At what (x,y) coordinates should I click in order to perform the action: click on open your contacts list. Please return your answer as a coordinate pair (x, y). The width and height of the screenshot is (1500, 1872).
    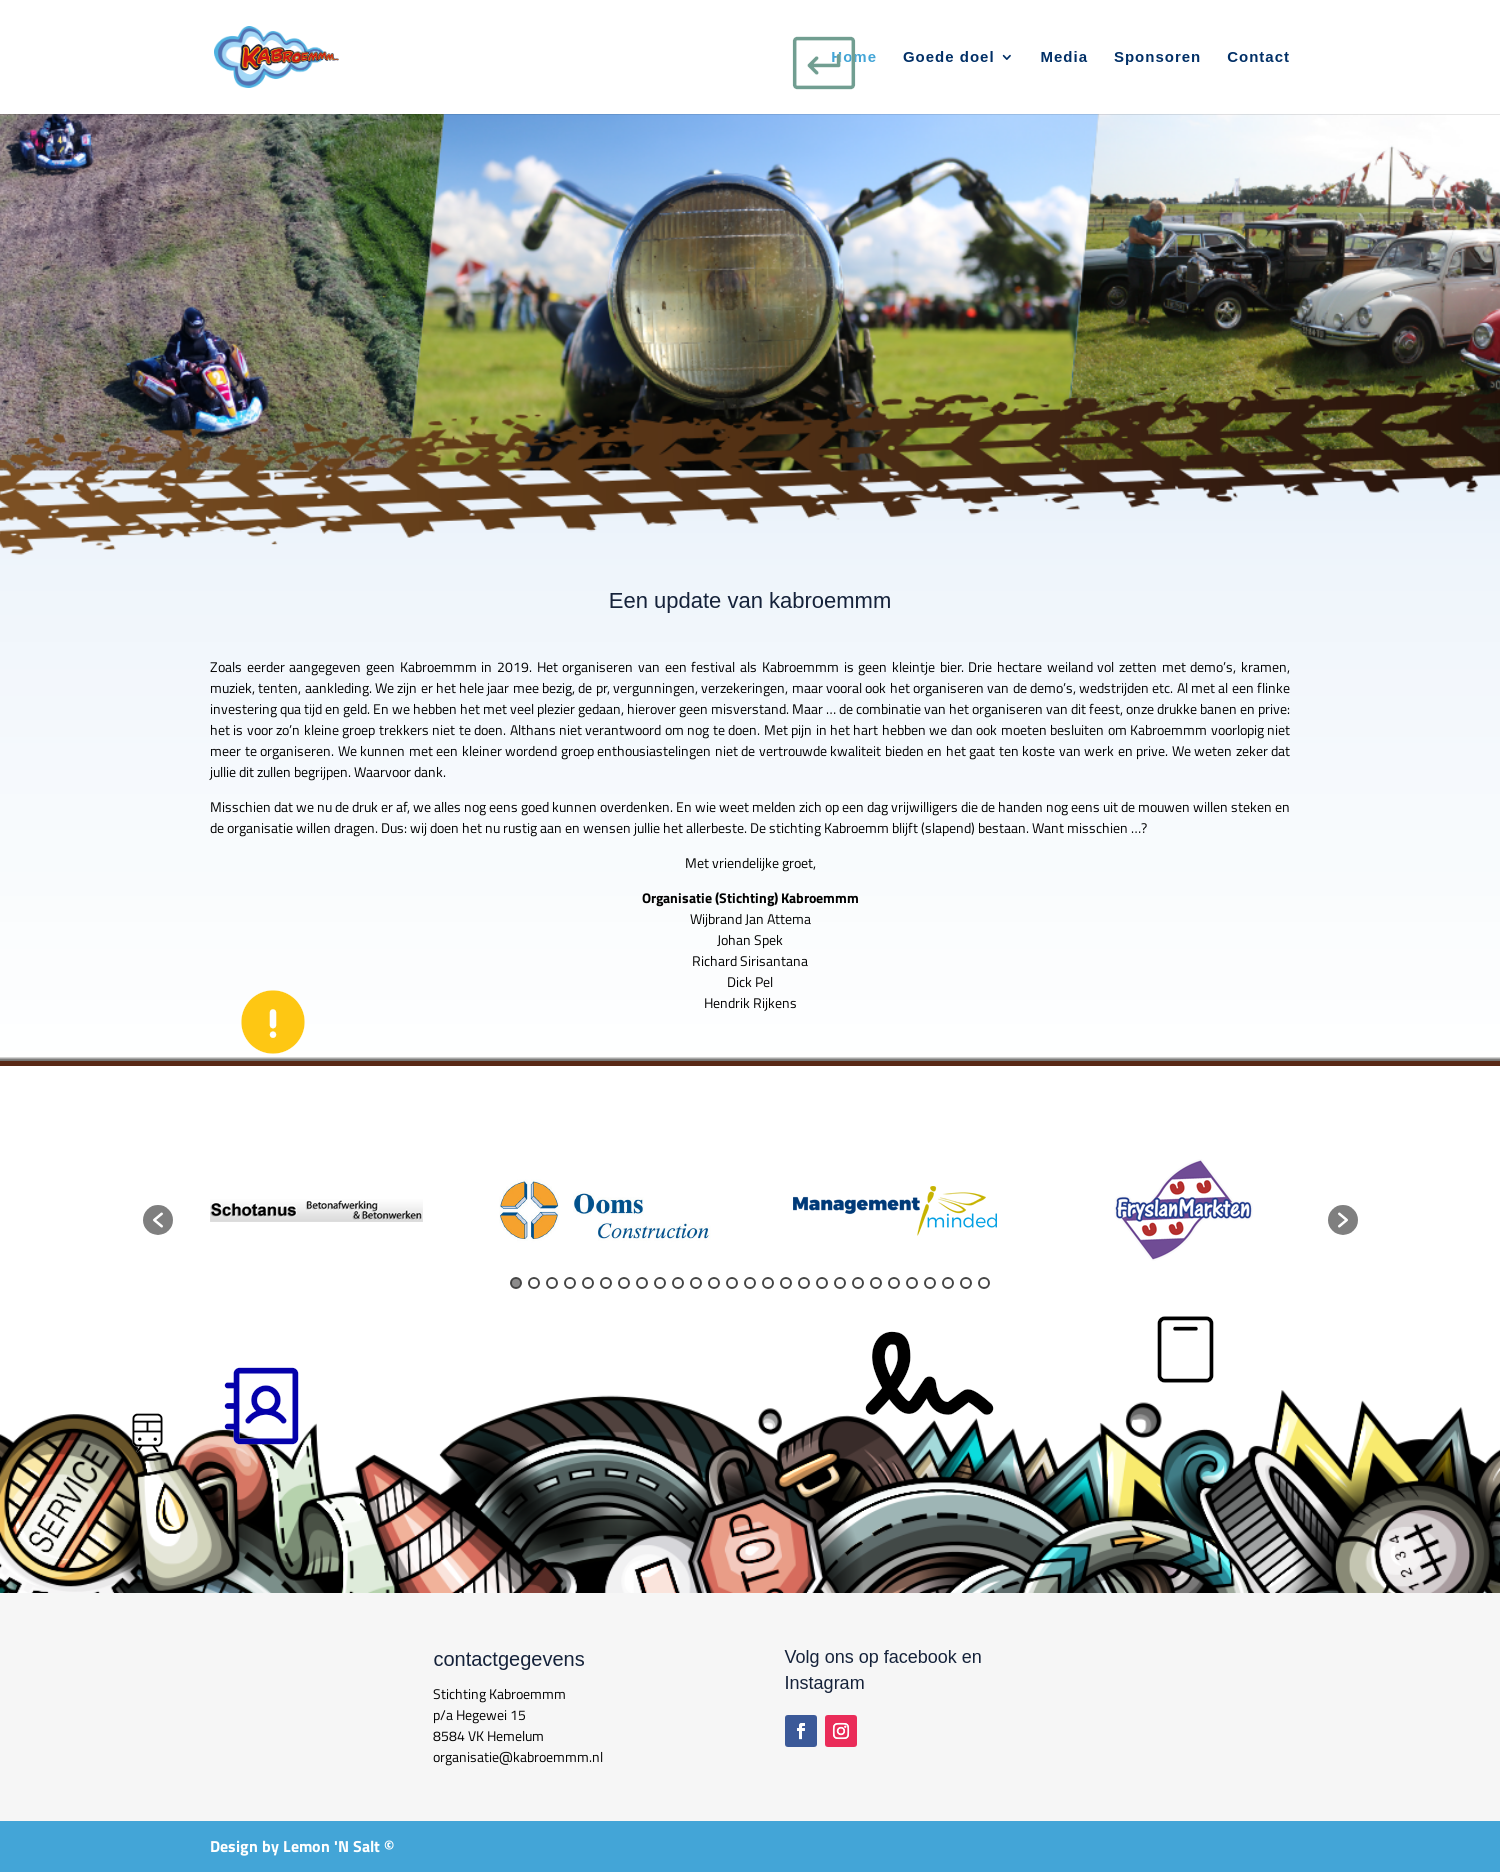
    Looking at the image, I should click on (263, 1406).